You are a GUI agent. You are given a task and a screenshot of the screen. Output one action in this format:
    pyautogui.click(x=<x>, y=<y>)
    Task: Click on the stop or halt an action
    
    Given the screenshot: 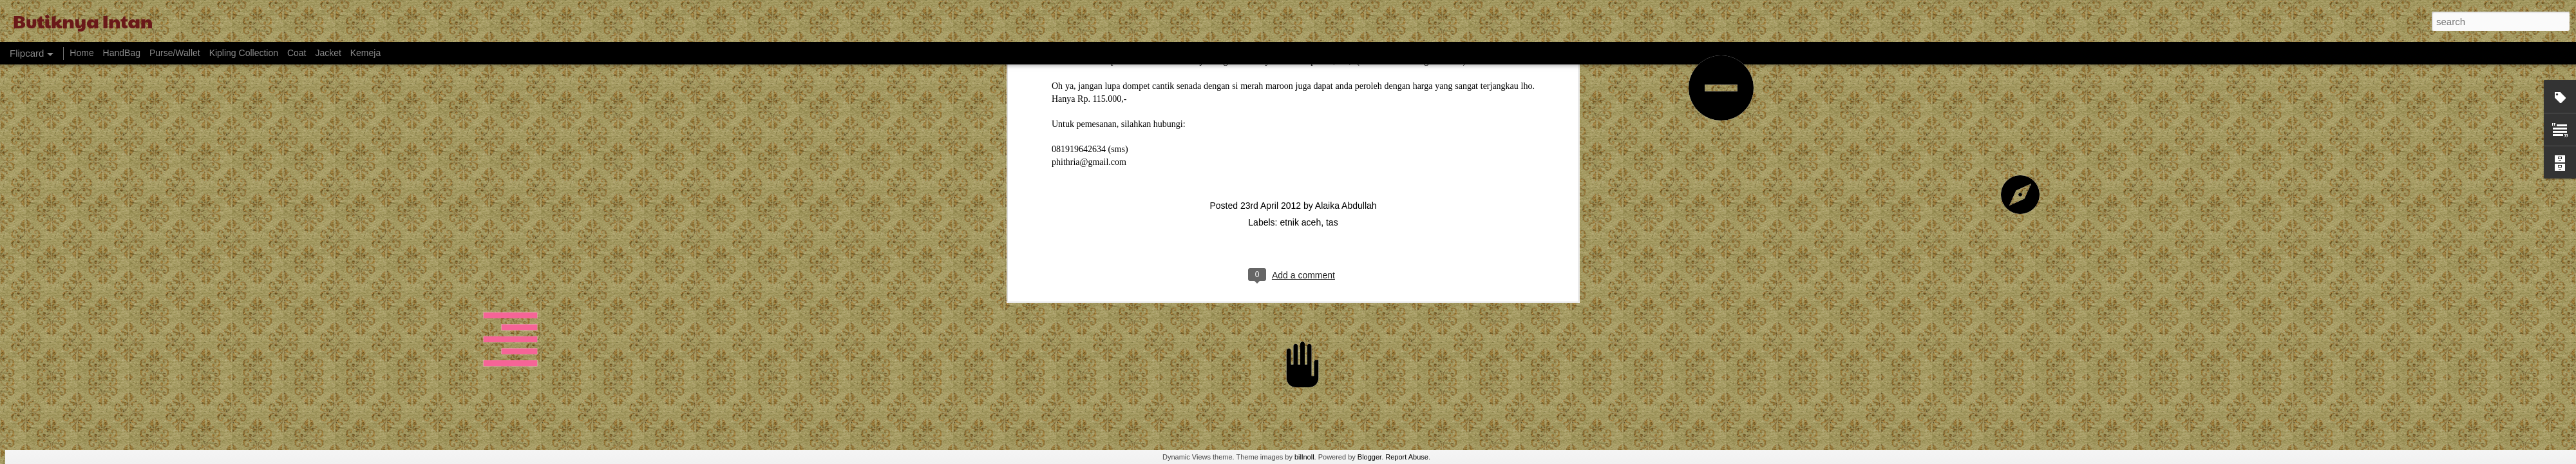 What is the action you would take?
    pyautogui.click(x=1302, y=364)
    